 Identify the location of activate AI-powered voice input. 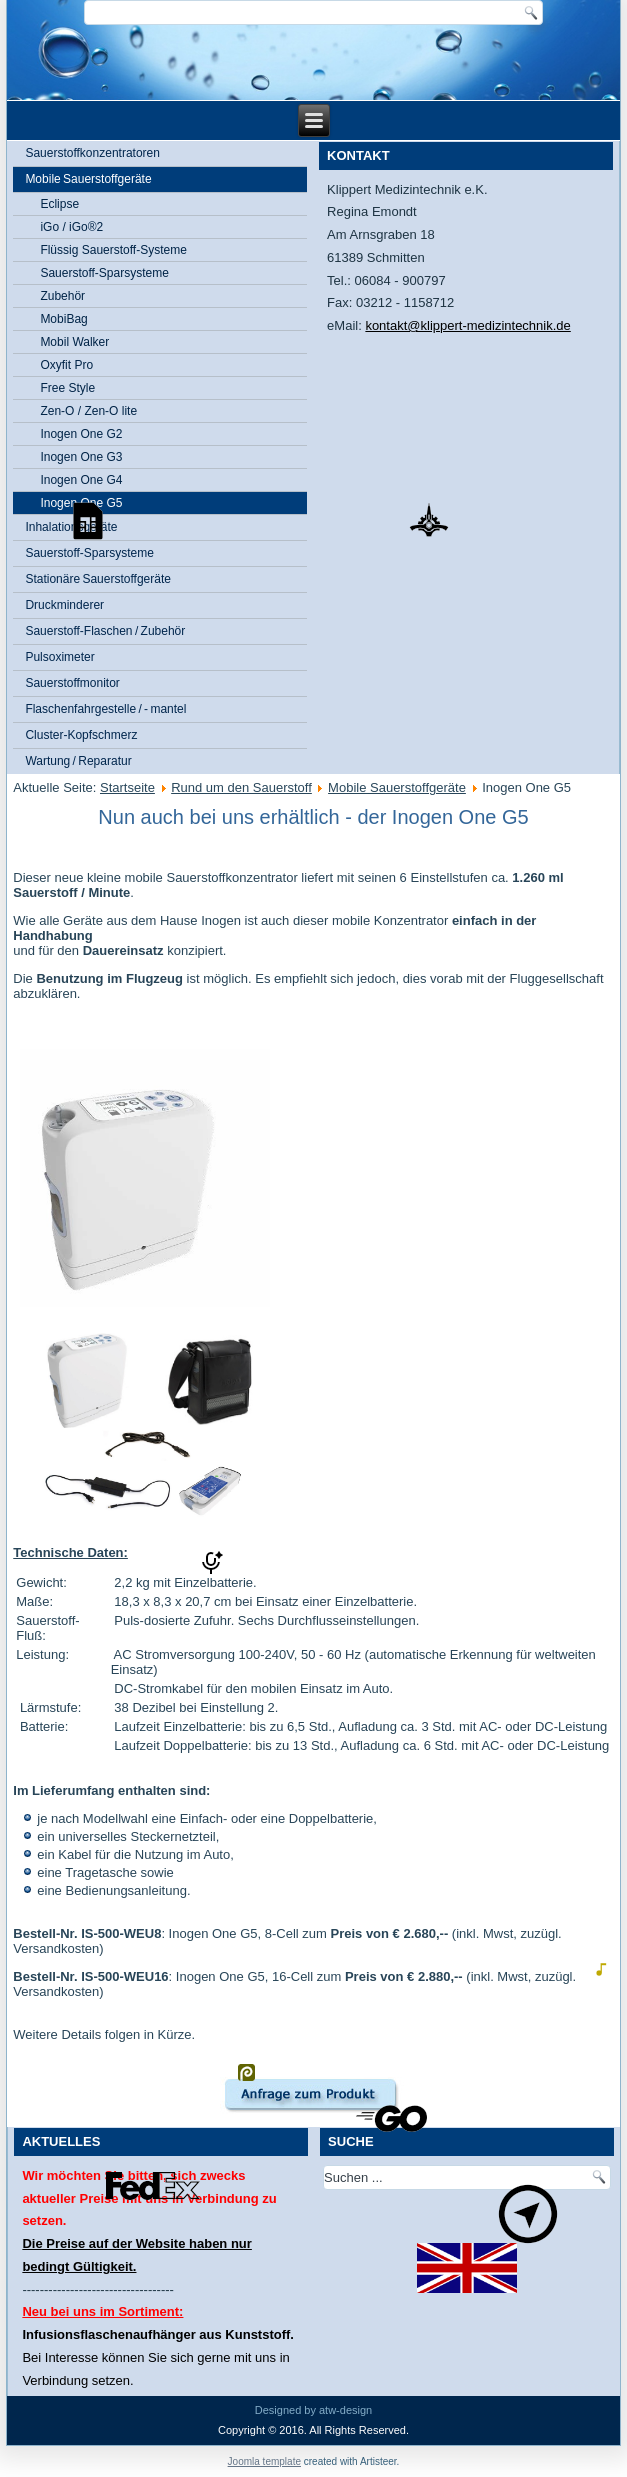
(211, 1563).